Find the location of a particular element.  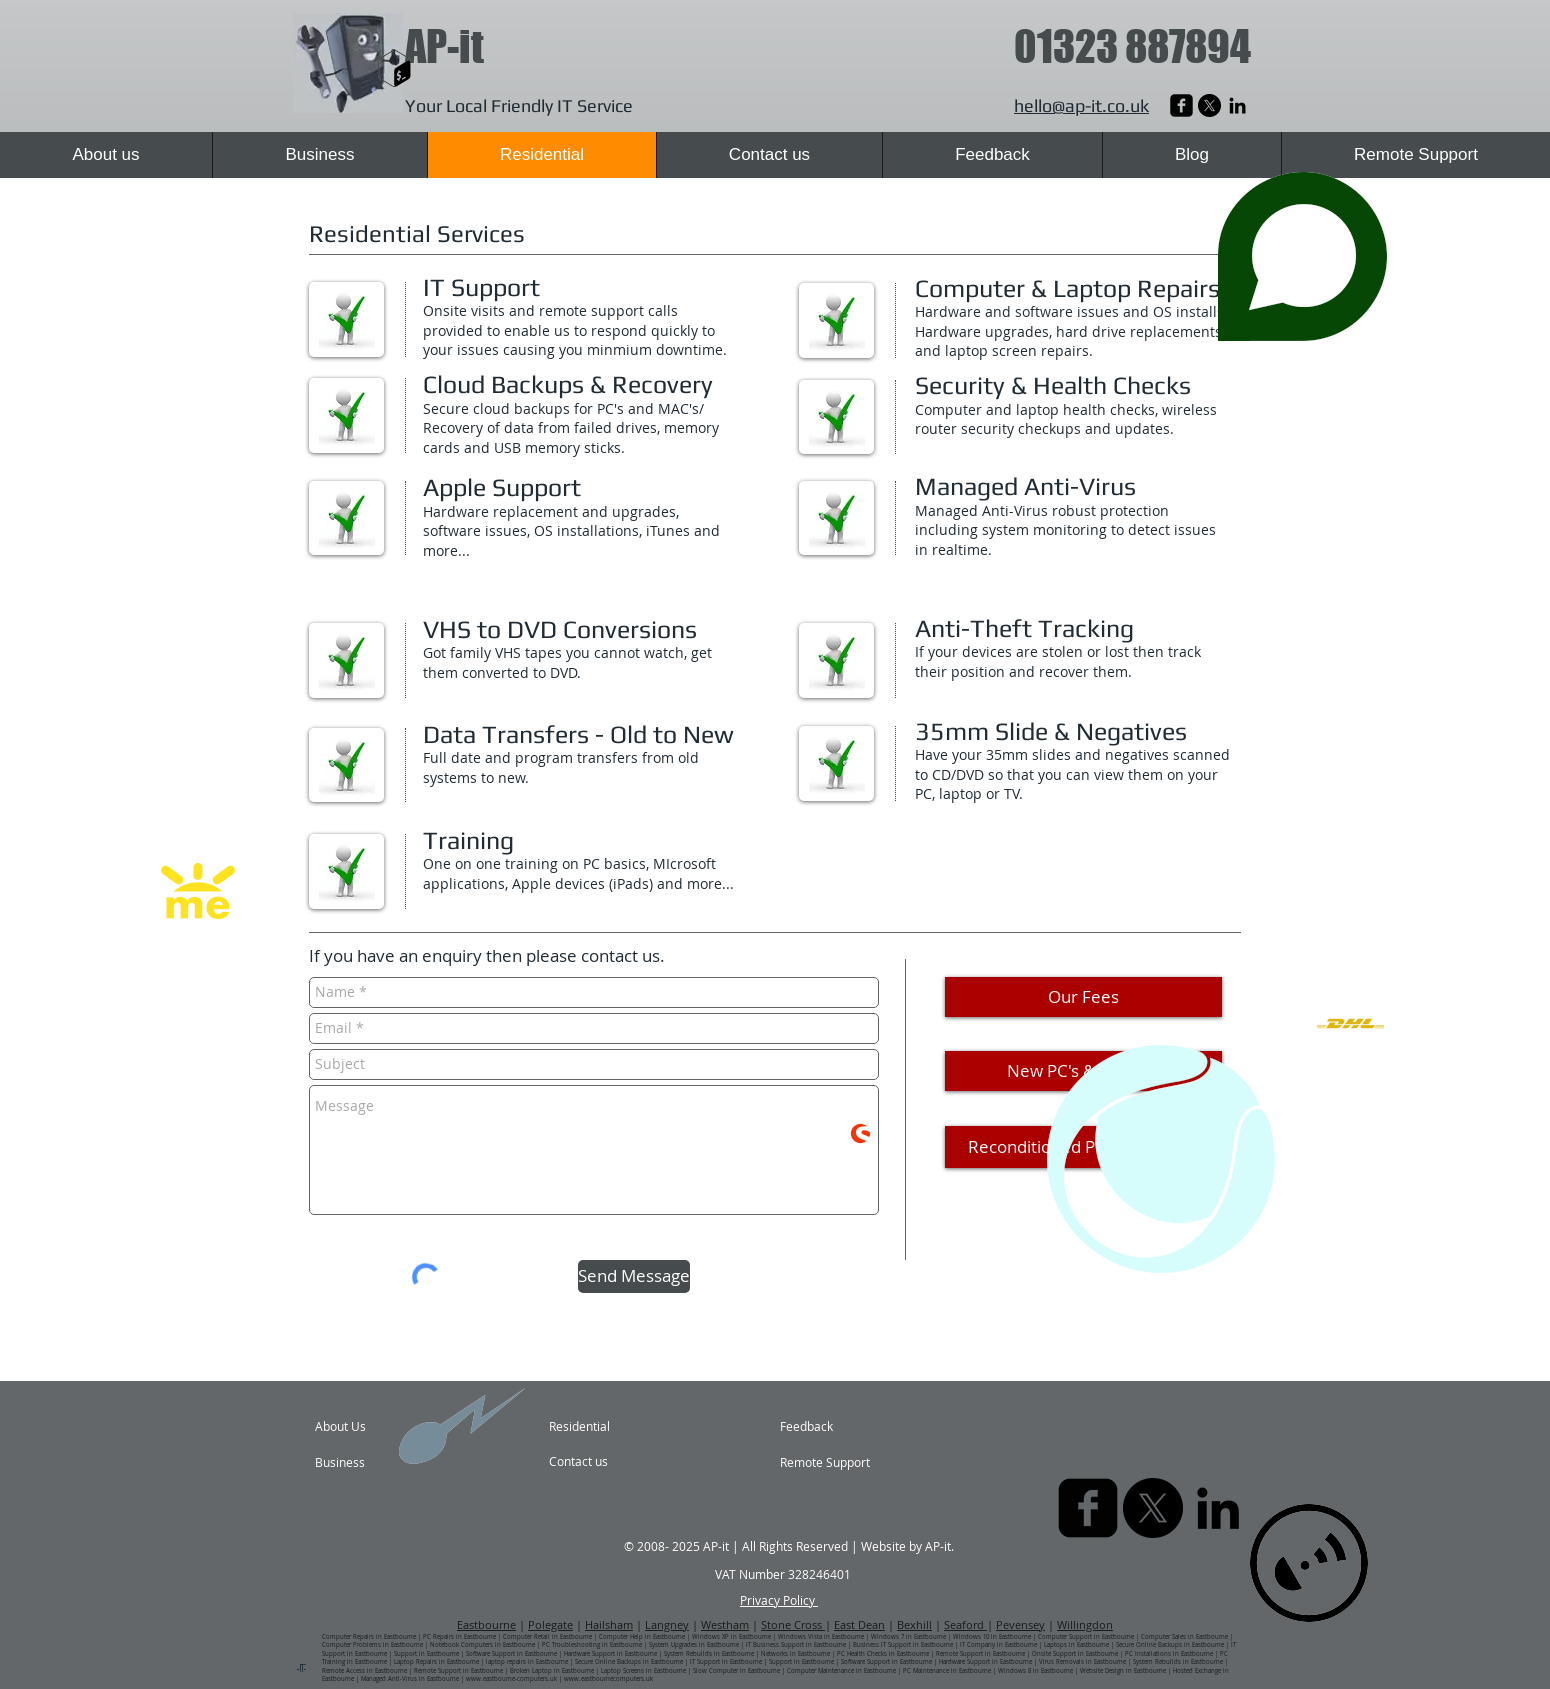

DHL shipping and logistics company logo is located at coordinates (1350, 1023).